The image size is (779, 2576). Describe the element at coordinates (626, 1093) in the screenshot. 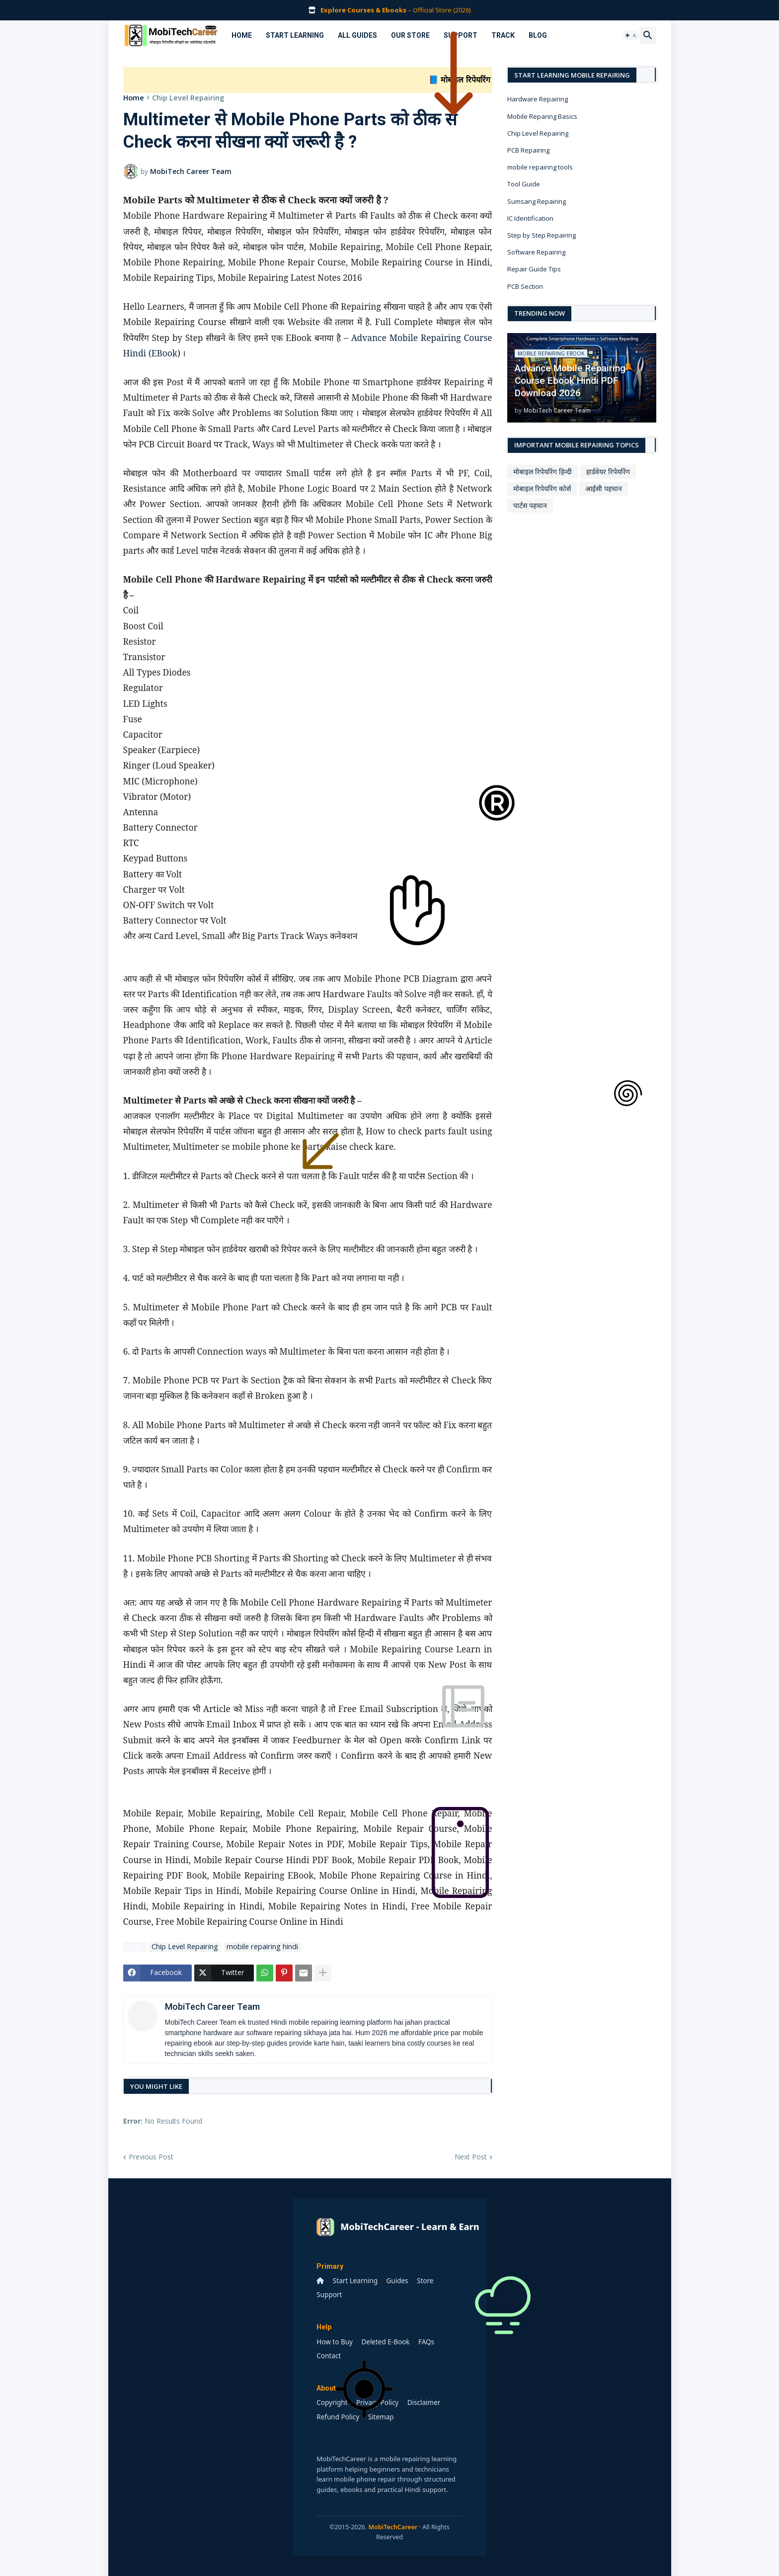

I see `indicates loading or processing in progress` at that location.